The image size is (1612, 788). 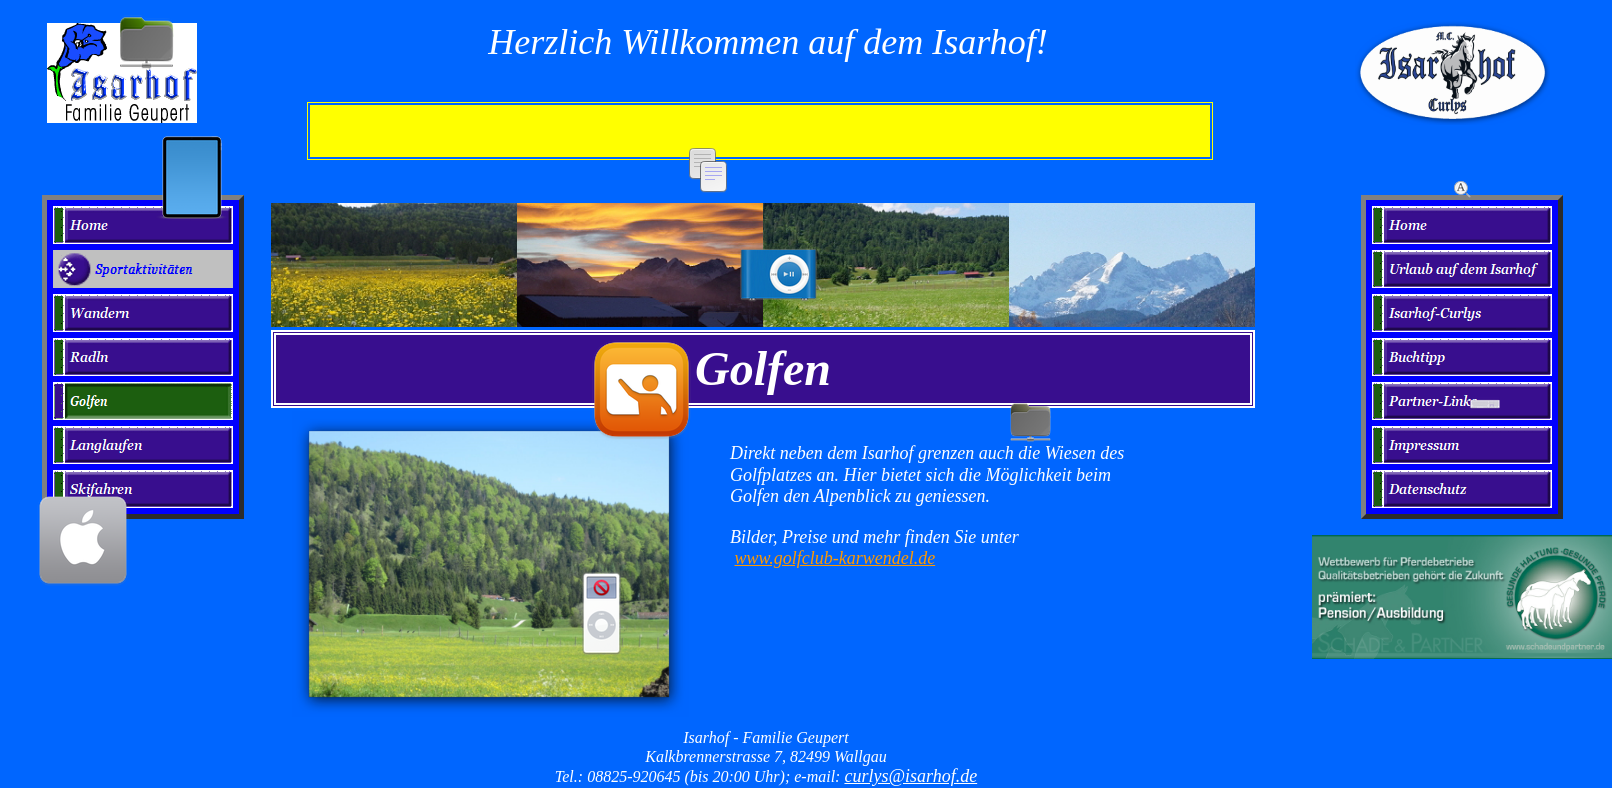 What do you see at coordinates (708, 170) in the screenshot?
I see `copy selected content to clipboard` at bounding box center [708, 170].